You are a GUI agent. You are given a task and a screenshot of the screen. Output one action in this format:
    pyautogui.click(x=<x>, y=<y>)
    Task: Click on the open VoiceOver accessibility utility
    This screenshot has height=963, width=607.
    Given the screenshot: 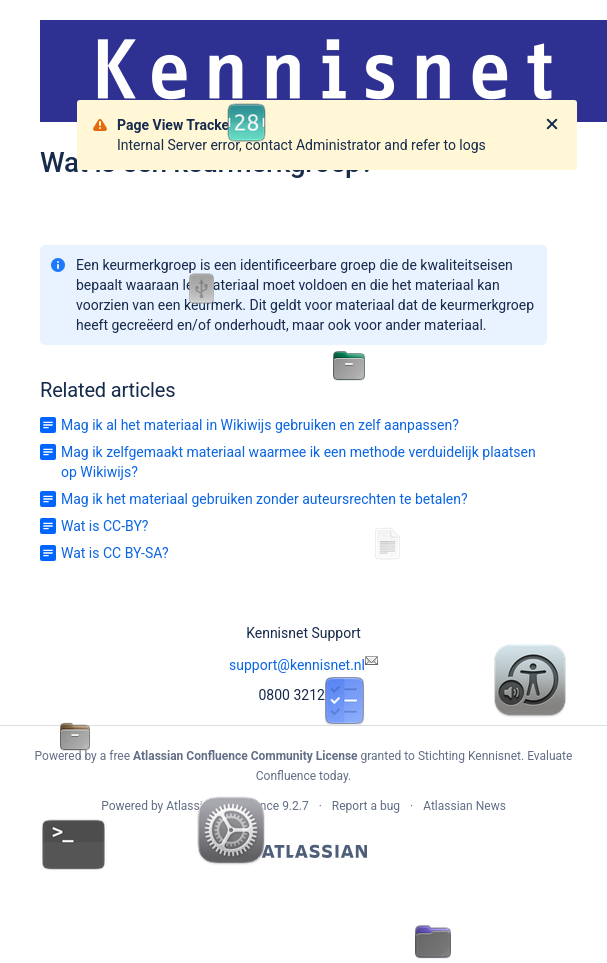 What is the action you would take?
    pyautogui.click(x=530, y=680)
    